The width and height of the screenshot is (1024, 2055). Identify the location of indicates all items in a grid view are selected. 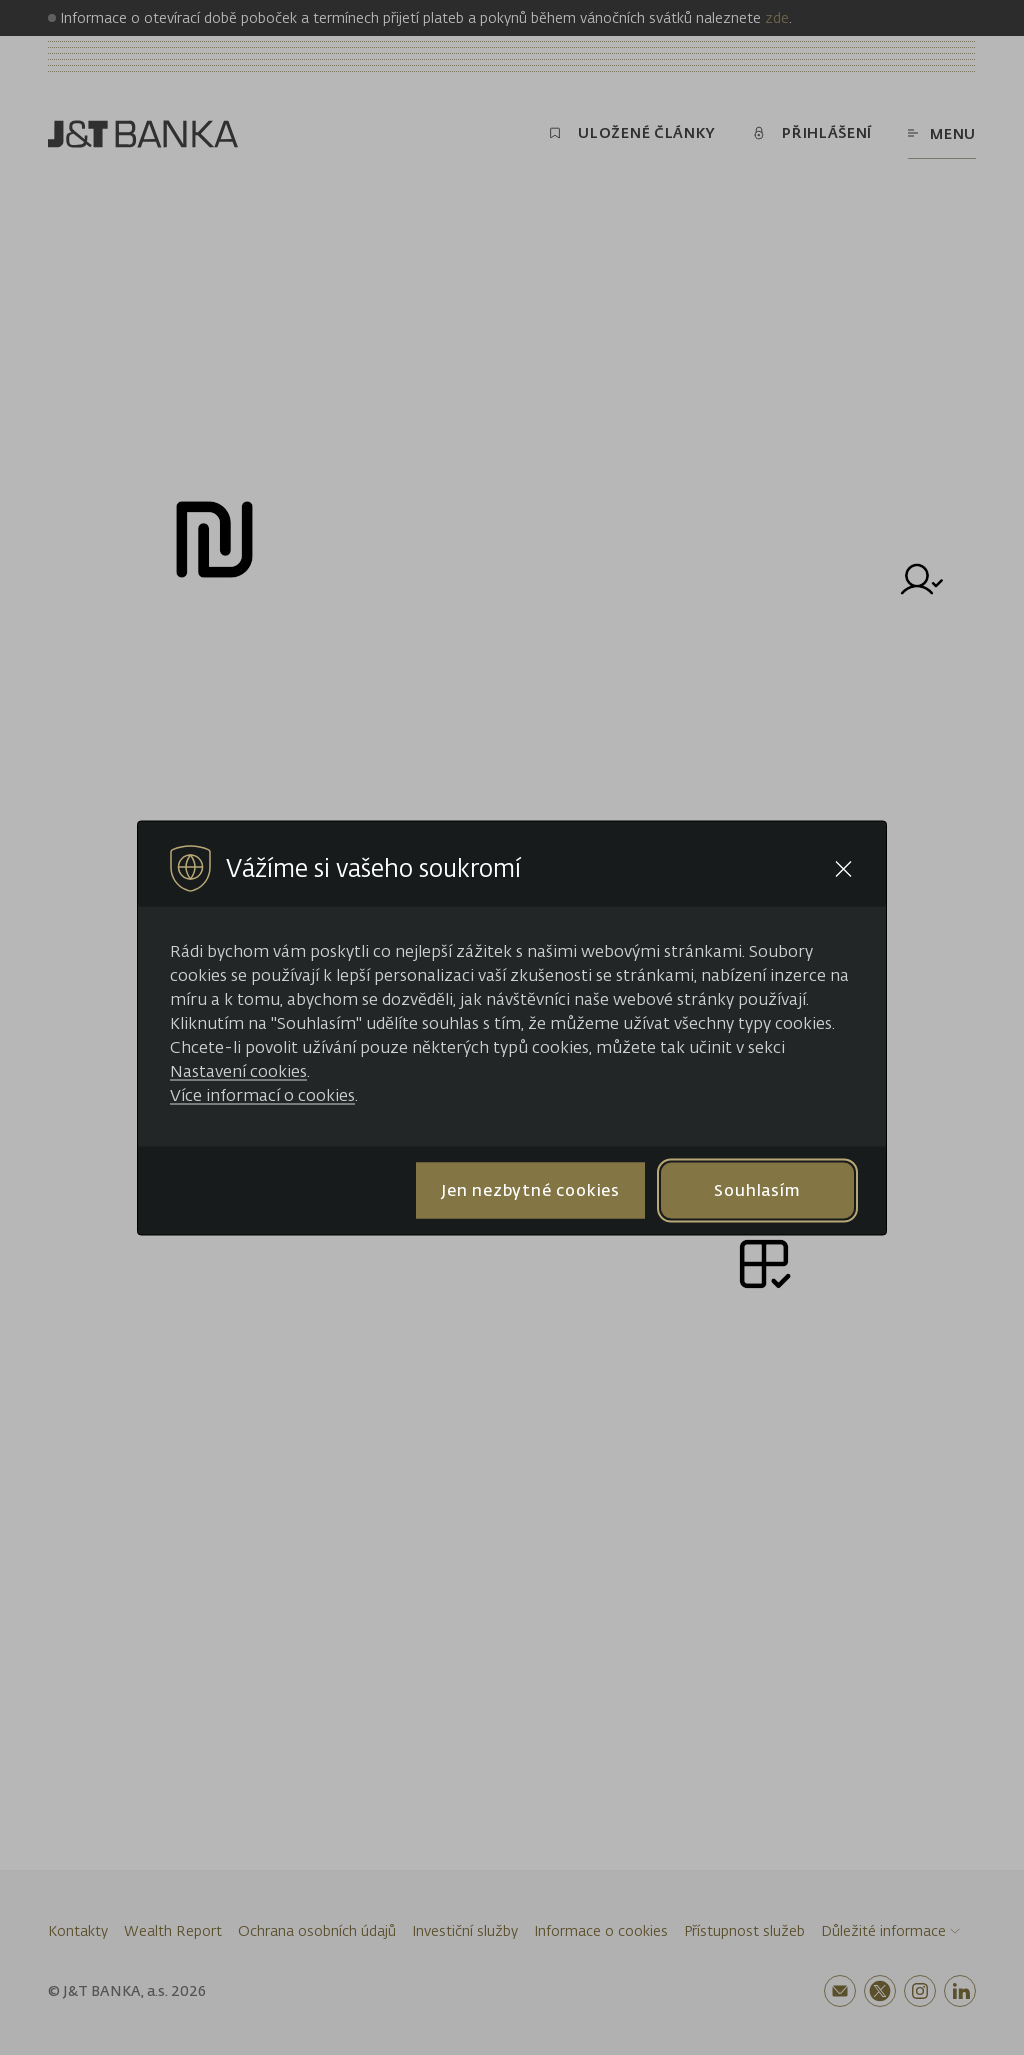
(764, 1264).